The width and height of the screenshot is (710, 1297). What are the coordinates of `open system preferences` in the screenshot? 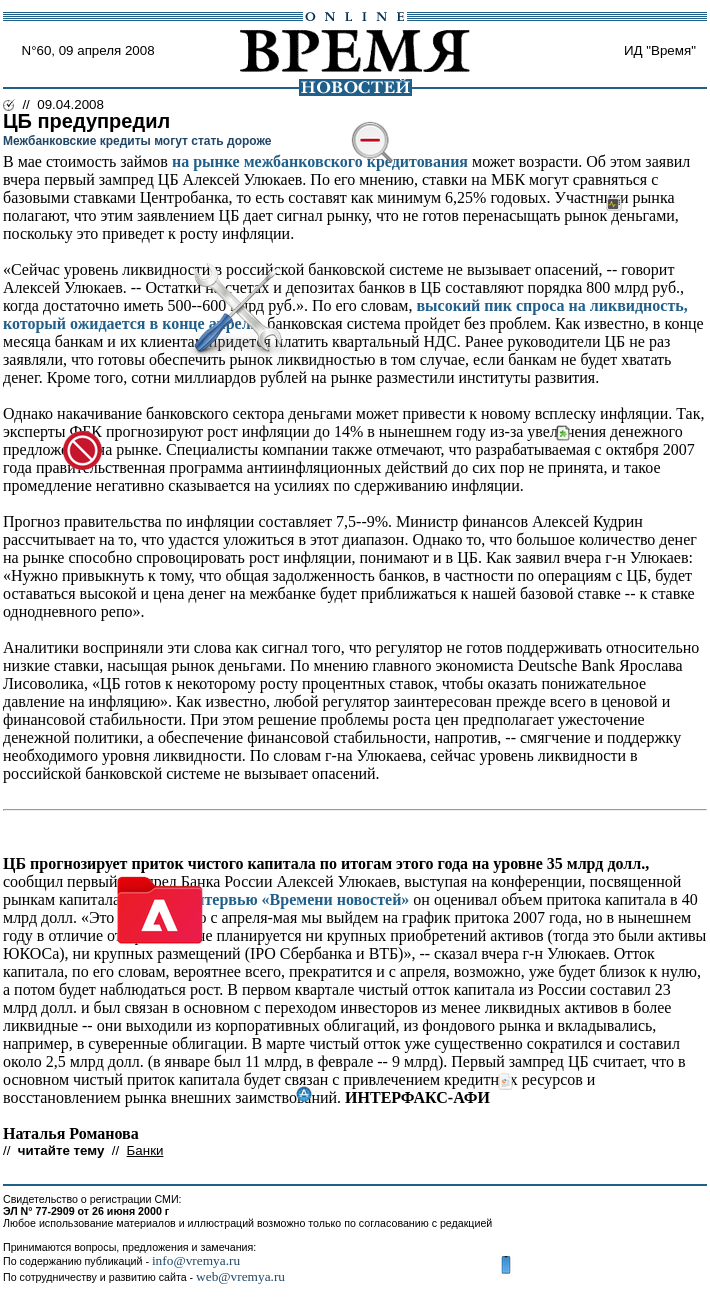 It's located at (237, 309).